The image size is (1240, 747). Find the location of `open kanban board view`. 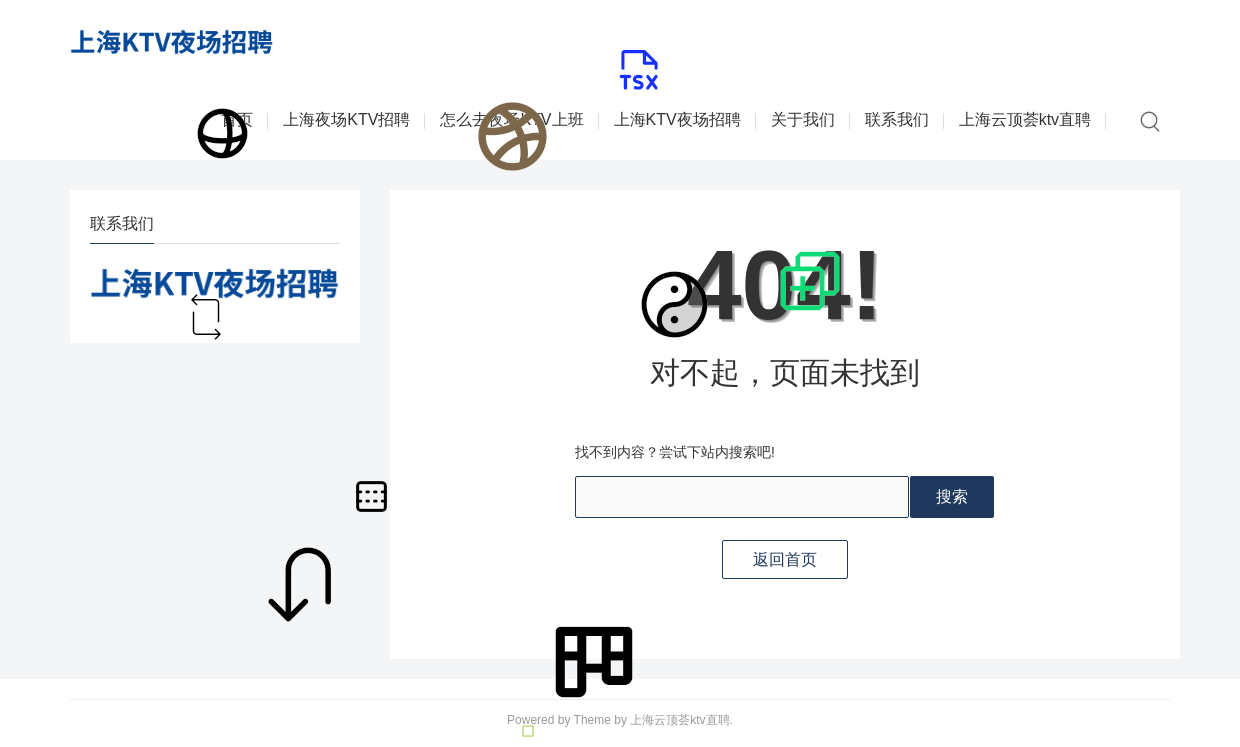

open kanban board view is located at coordinates (594, 659).